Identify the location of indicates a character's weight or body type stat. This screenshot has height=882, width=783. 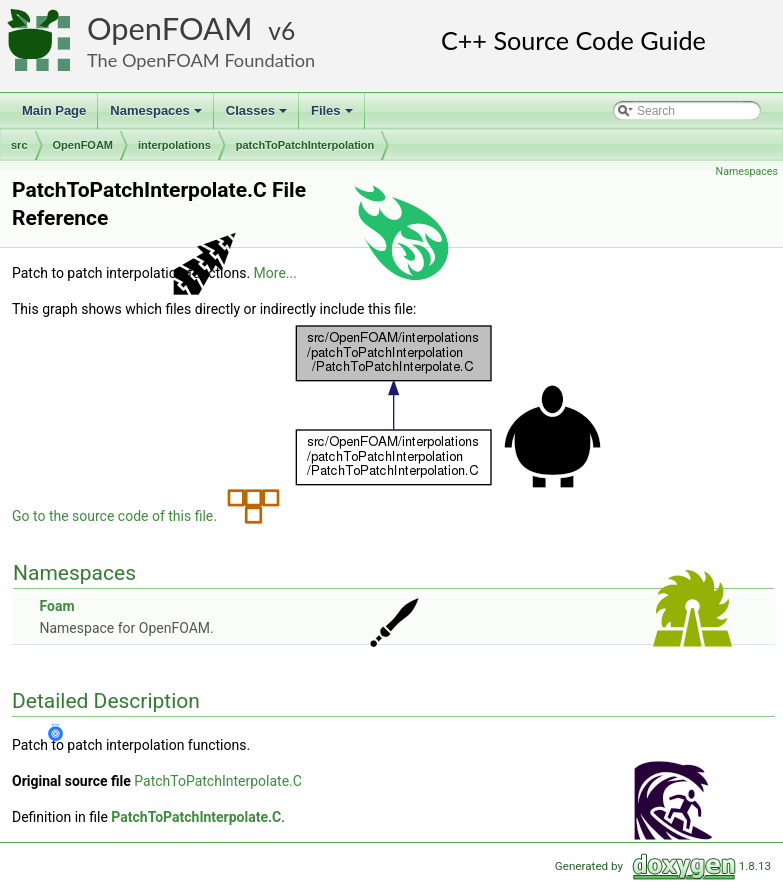
(552, 436).